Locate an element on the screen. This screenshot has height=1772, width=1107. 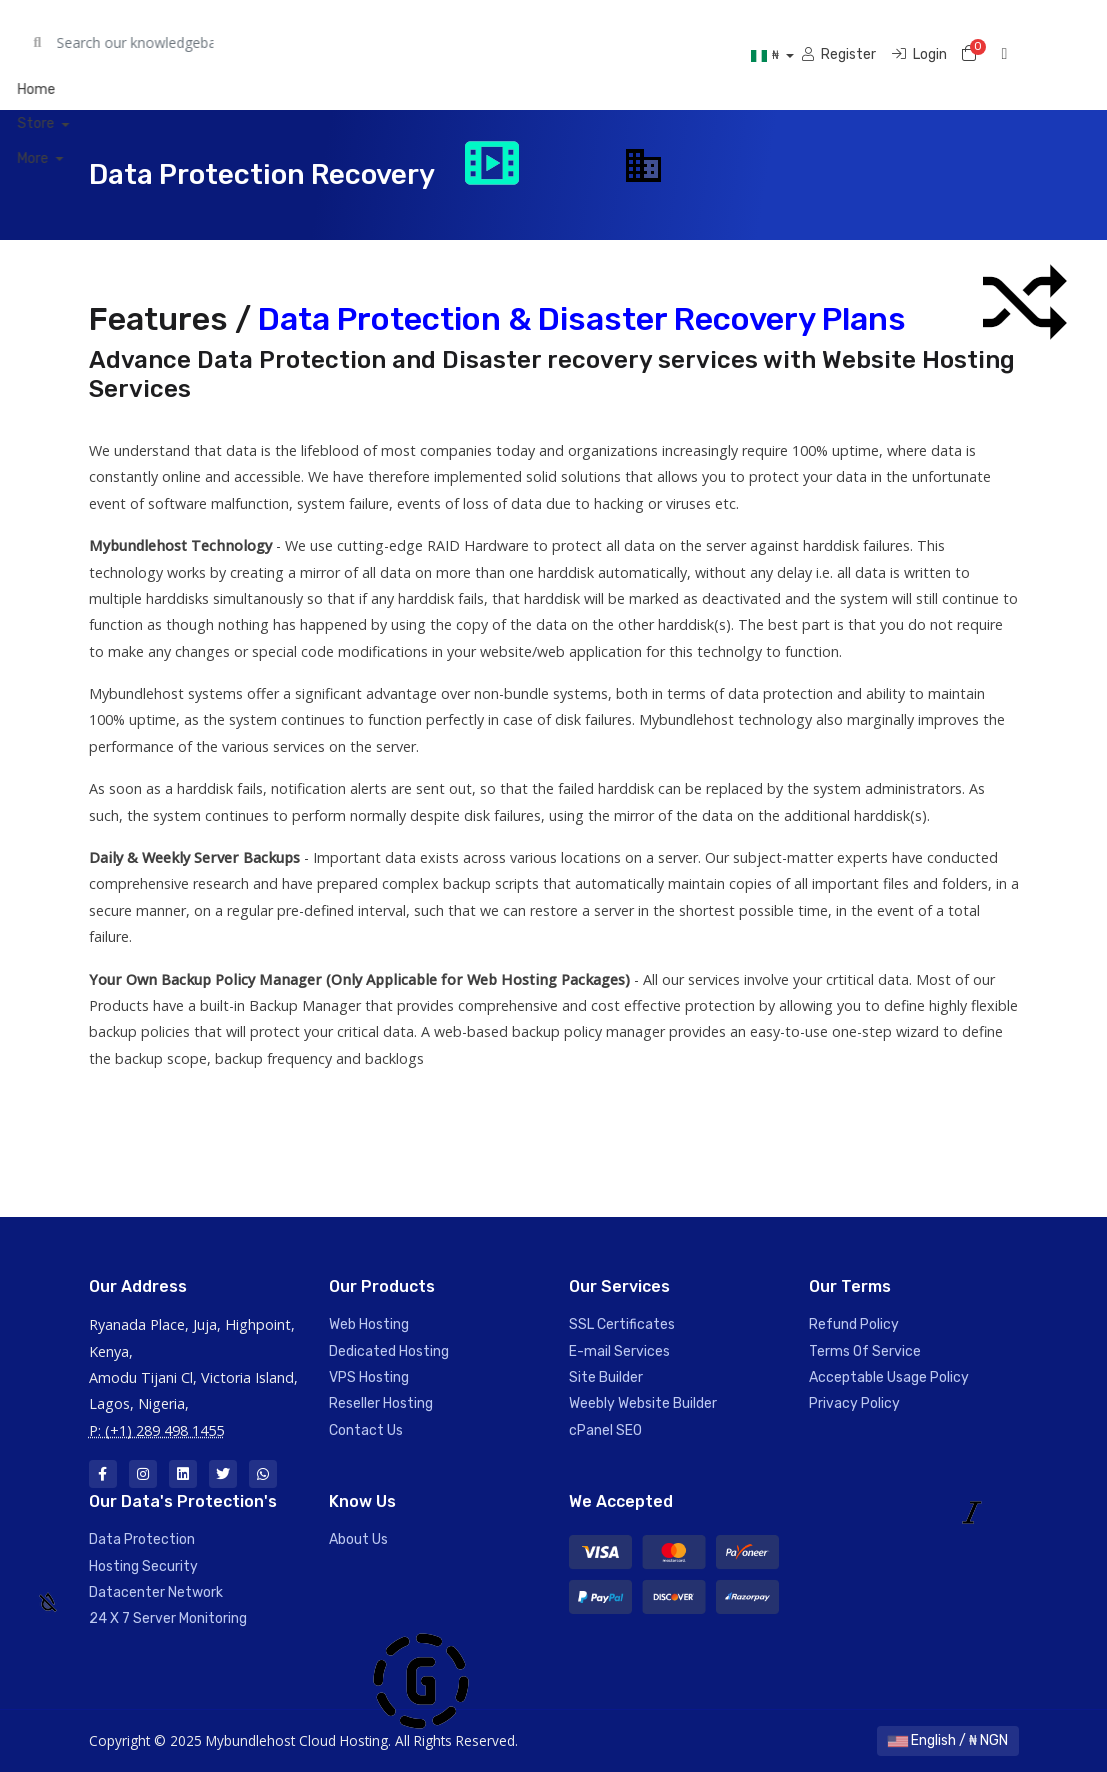
apply italic formatting to selected text is located at coordinates (972, 1512).